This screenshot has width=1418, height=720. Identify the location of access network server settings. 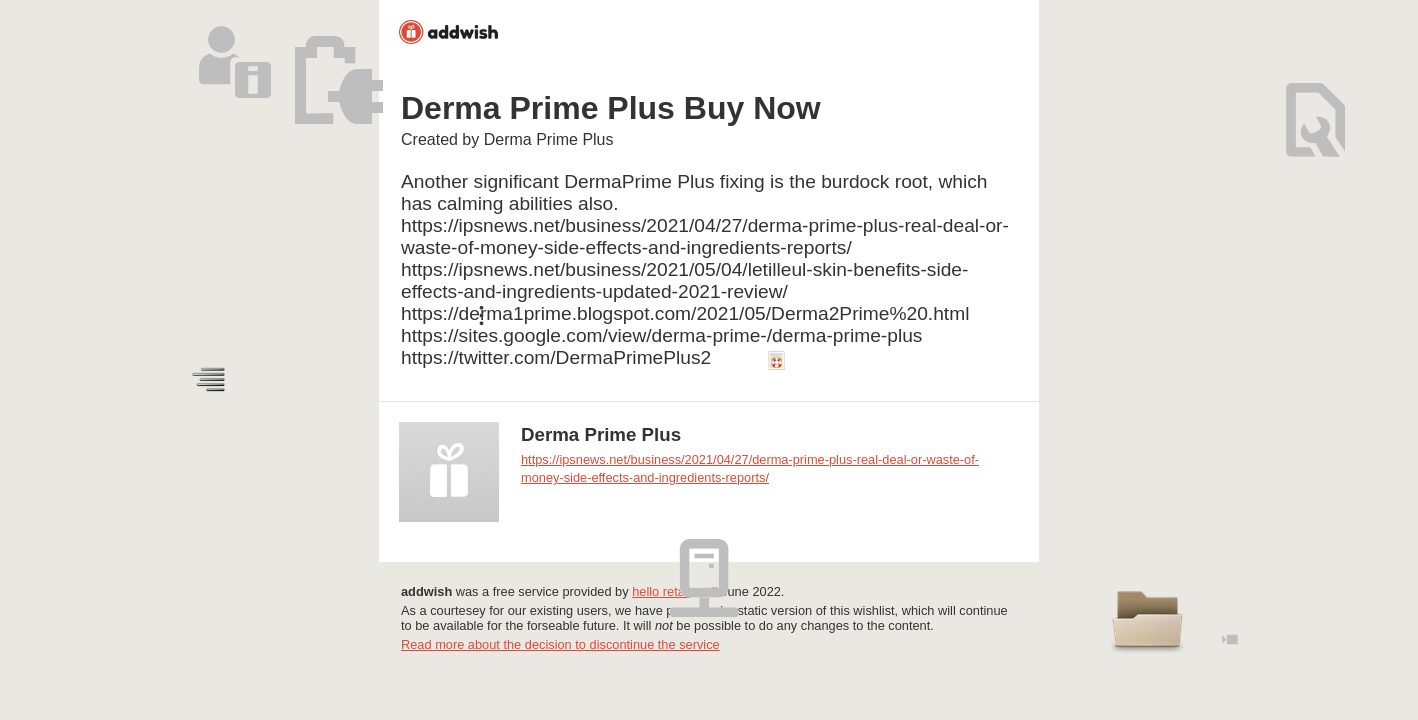
(709, 578).